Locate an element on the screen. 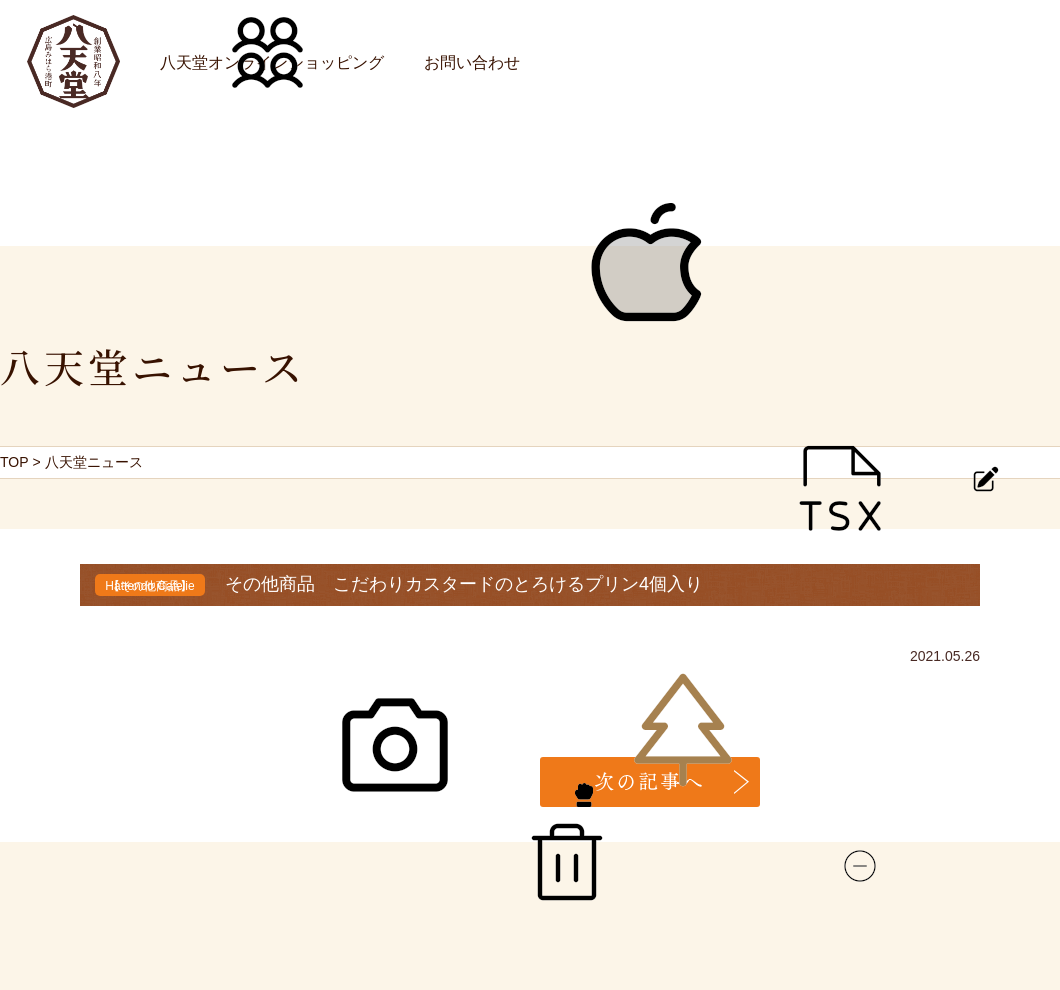 This screenshot has height=990, width=1060. edit or compose a new document is located at coordinates (985, 479).